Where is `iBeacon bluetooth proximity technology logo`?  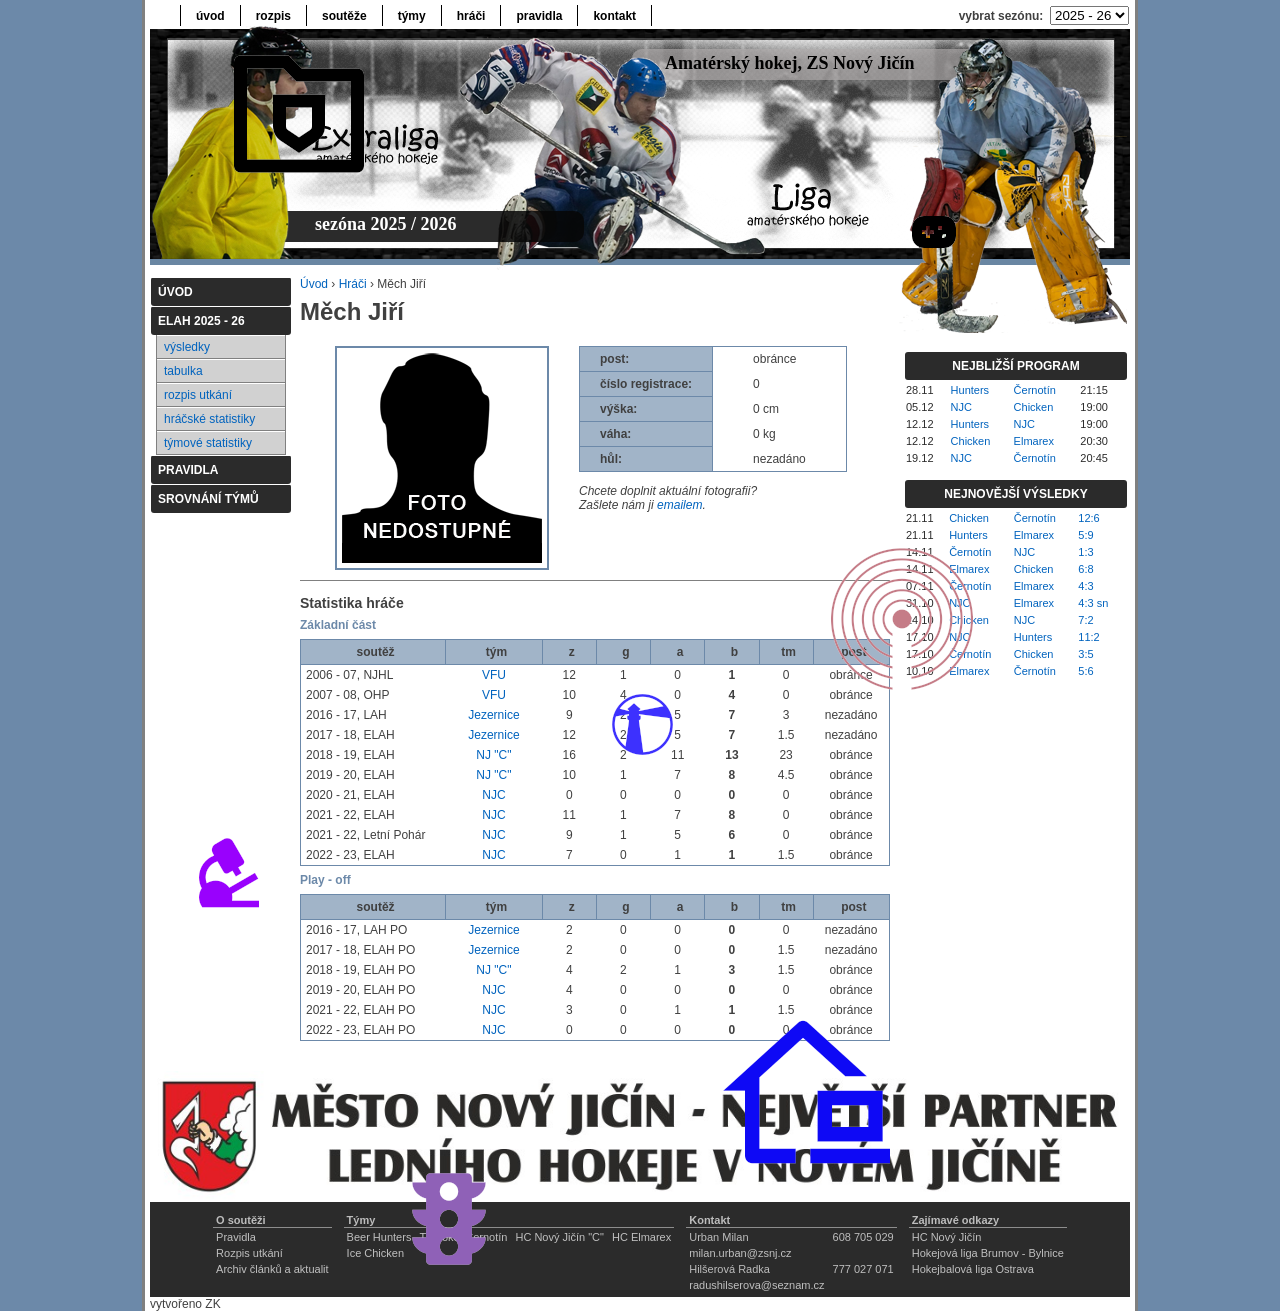
iBeacon bluetooth proximity technology logo is located at coordinates (902, 619).